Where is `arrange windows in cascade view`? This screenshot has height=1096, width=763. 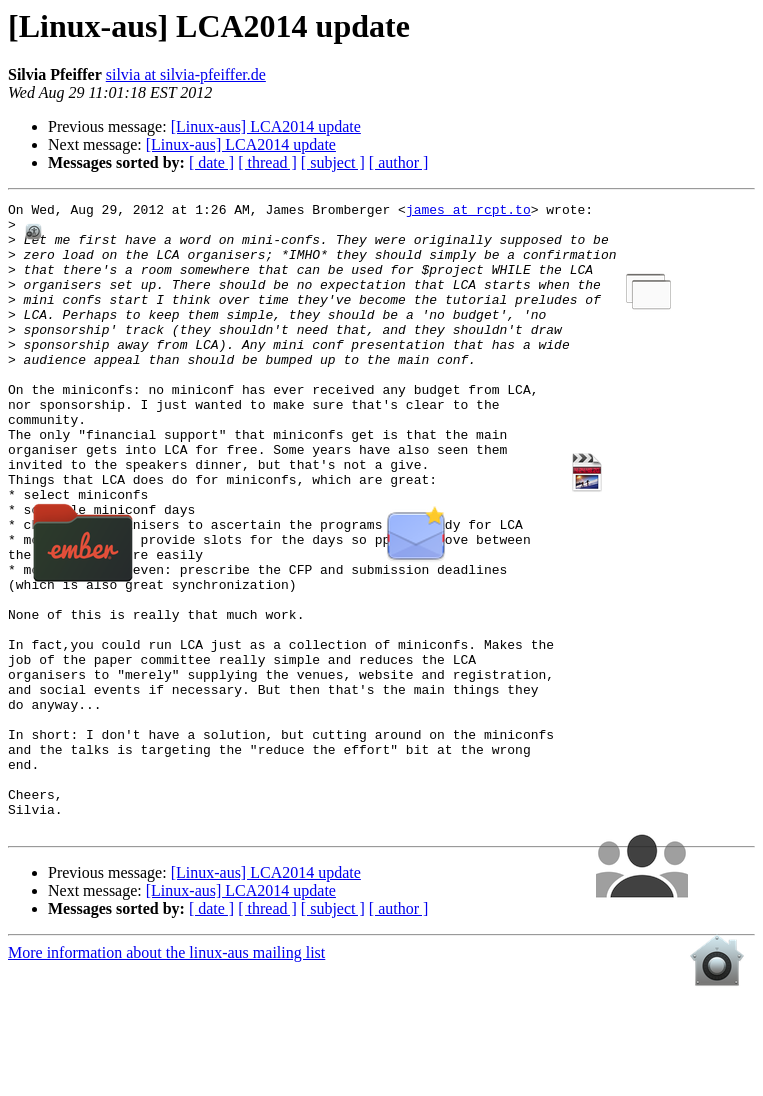
arrange windows in cascade view is located at coordinates (648, 291).